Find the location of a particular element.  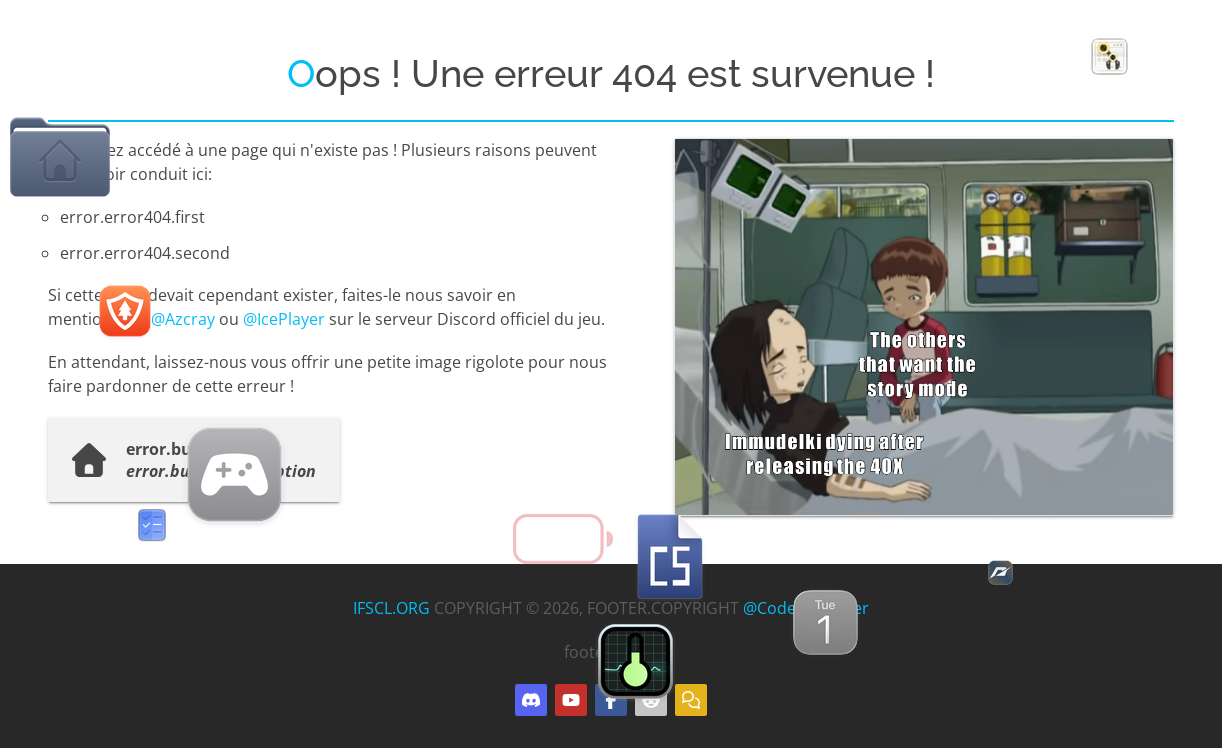

open your home folder is located at coordinates (60, 157).